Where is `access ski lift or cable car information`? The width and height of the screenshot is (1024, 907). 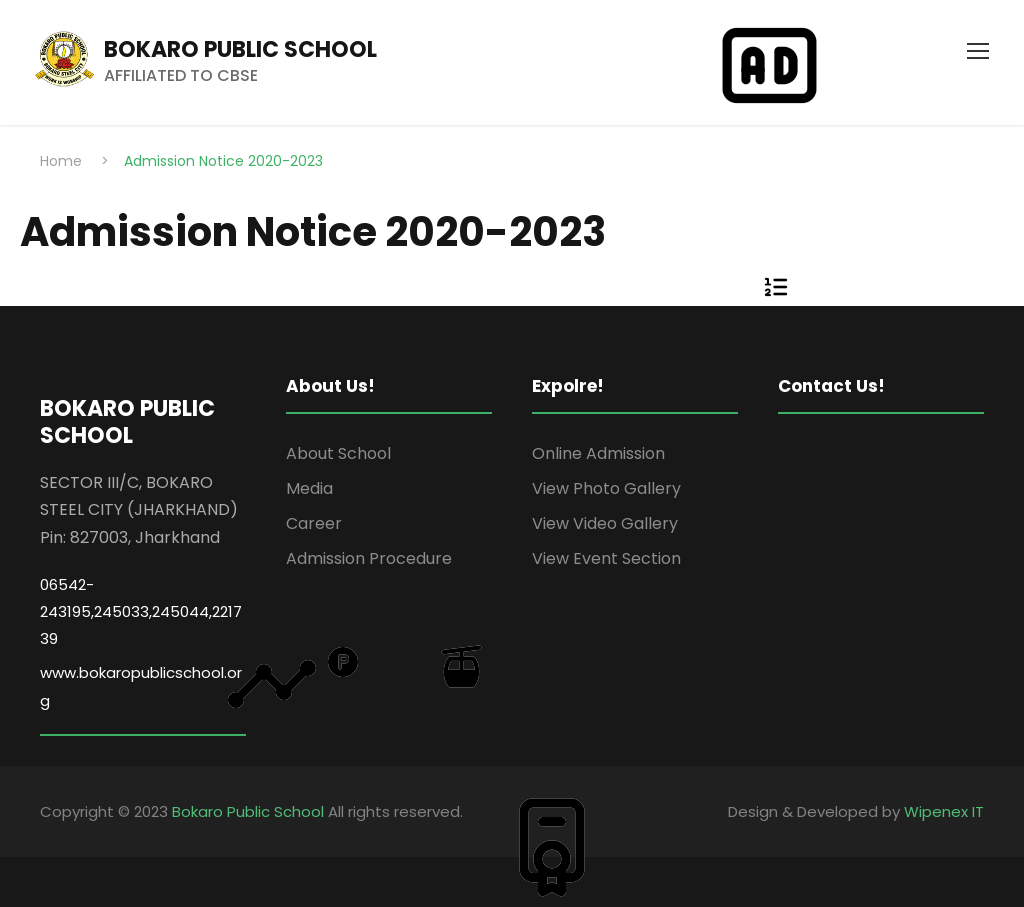 access ski lift or cable car information is located at coordinates (461, 667).